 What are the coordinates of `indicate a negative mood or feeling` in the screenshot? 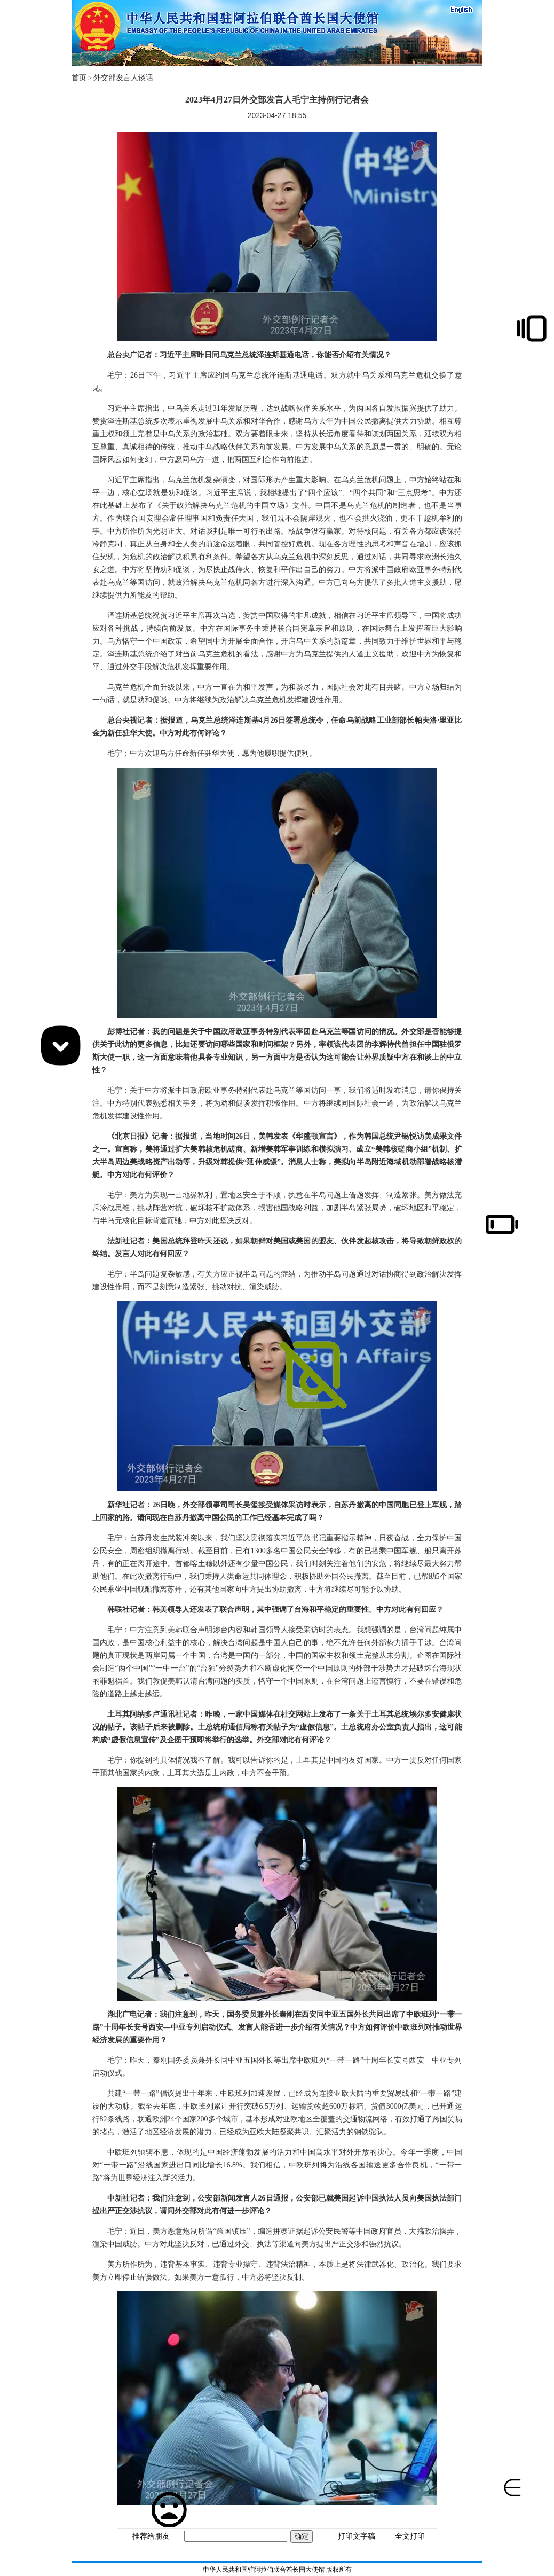 It's located at (169, 2510).